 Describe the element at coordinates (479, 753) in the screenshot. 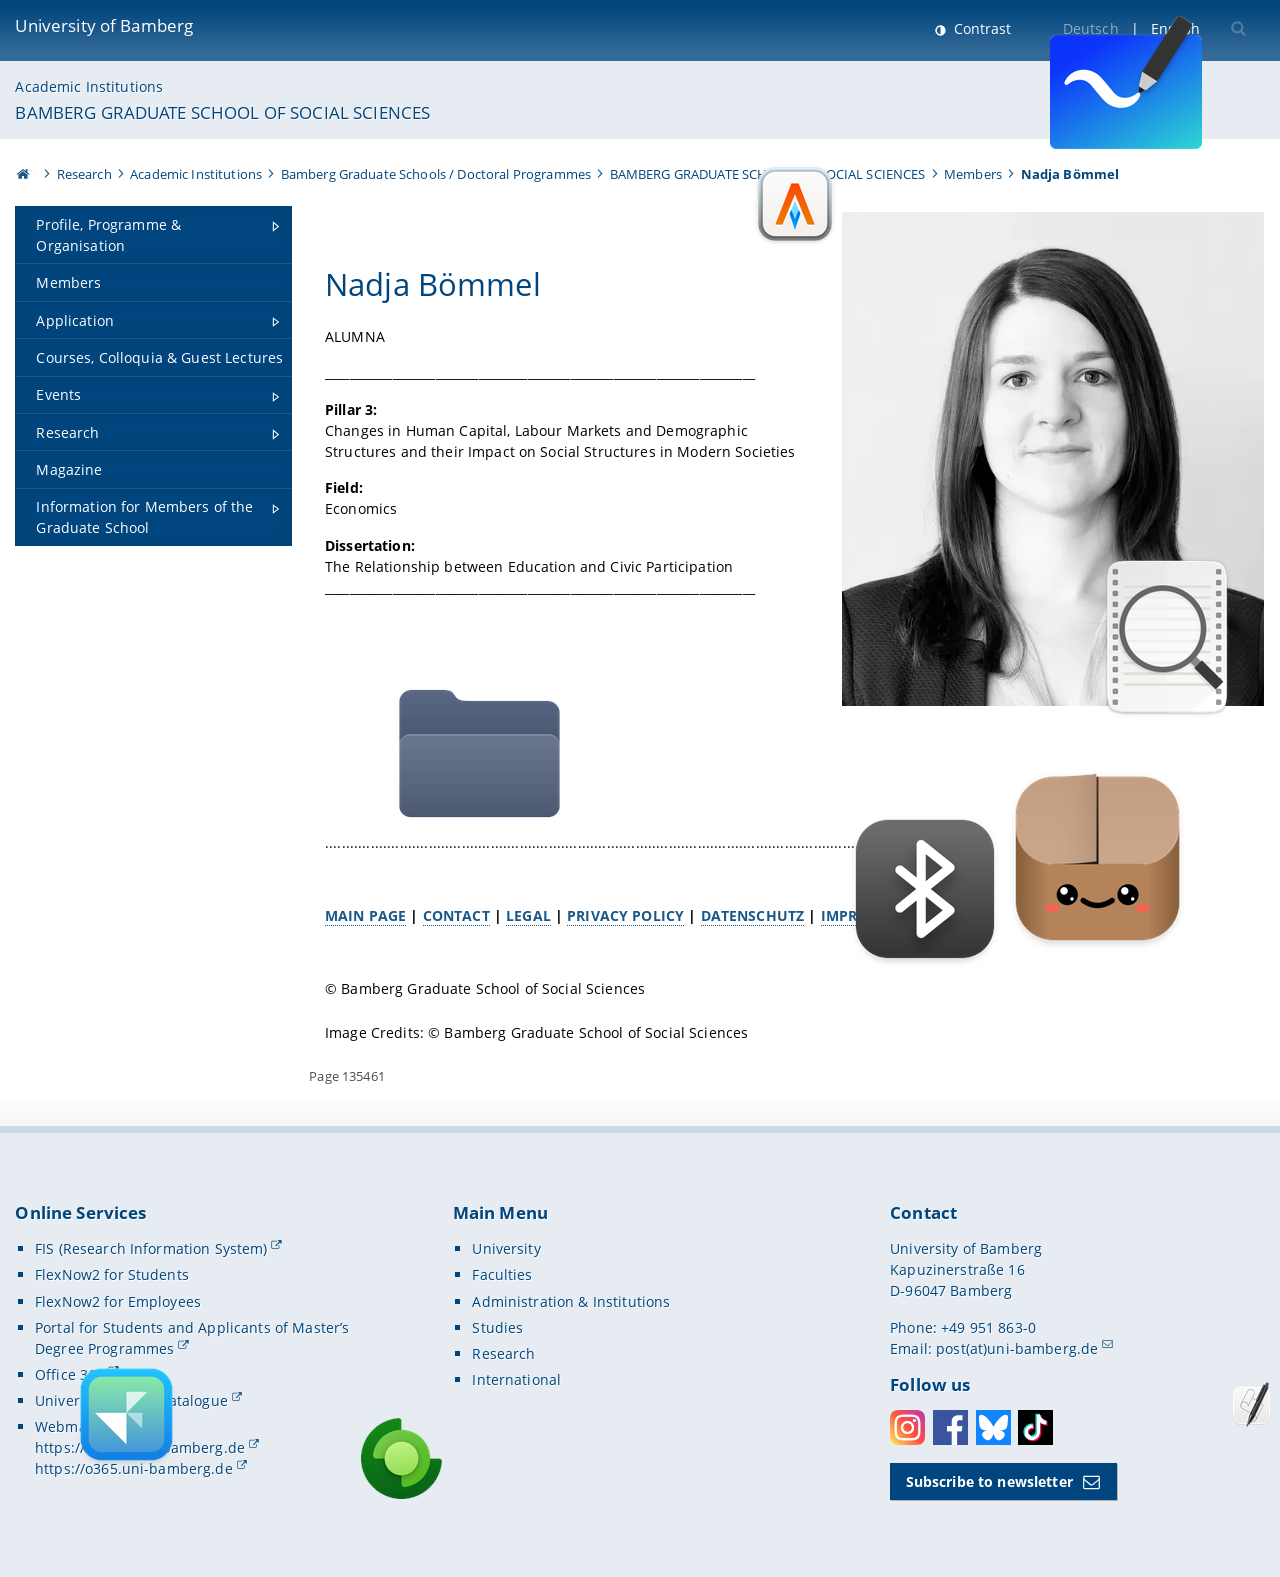

I see `open folder containing files or documents` at that location.